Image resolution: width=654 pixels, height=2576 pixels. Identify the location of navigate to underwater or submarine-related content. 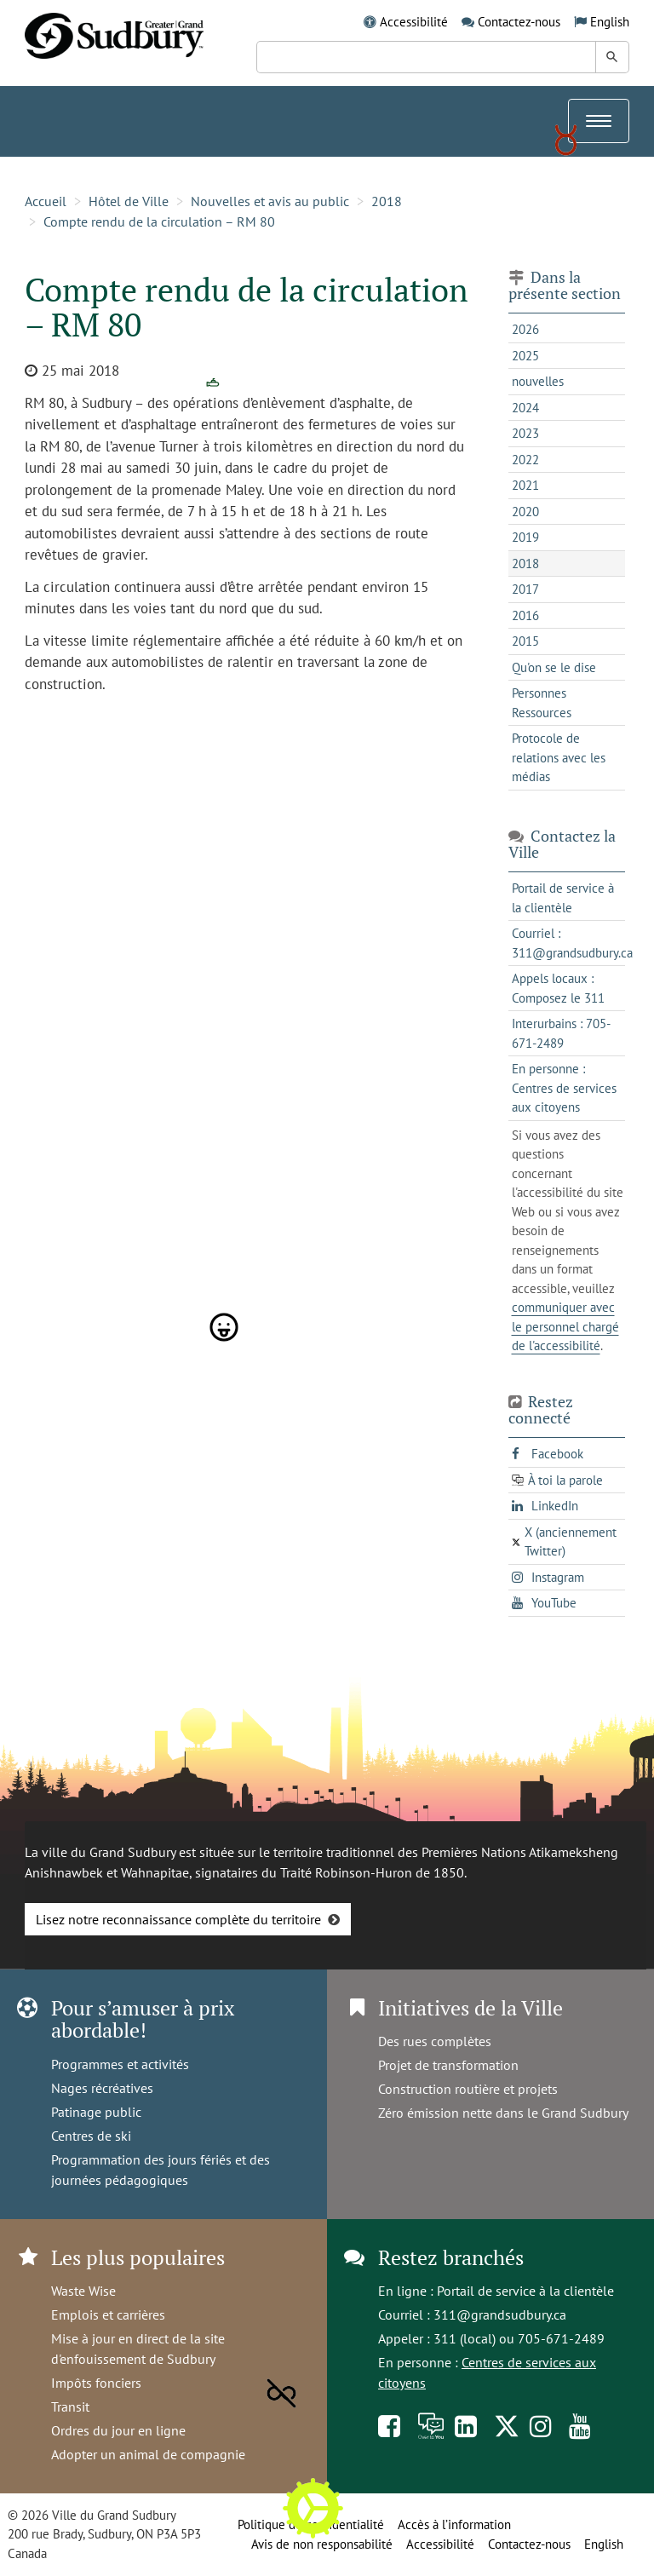
(212, 382).